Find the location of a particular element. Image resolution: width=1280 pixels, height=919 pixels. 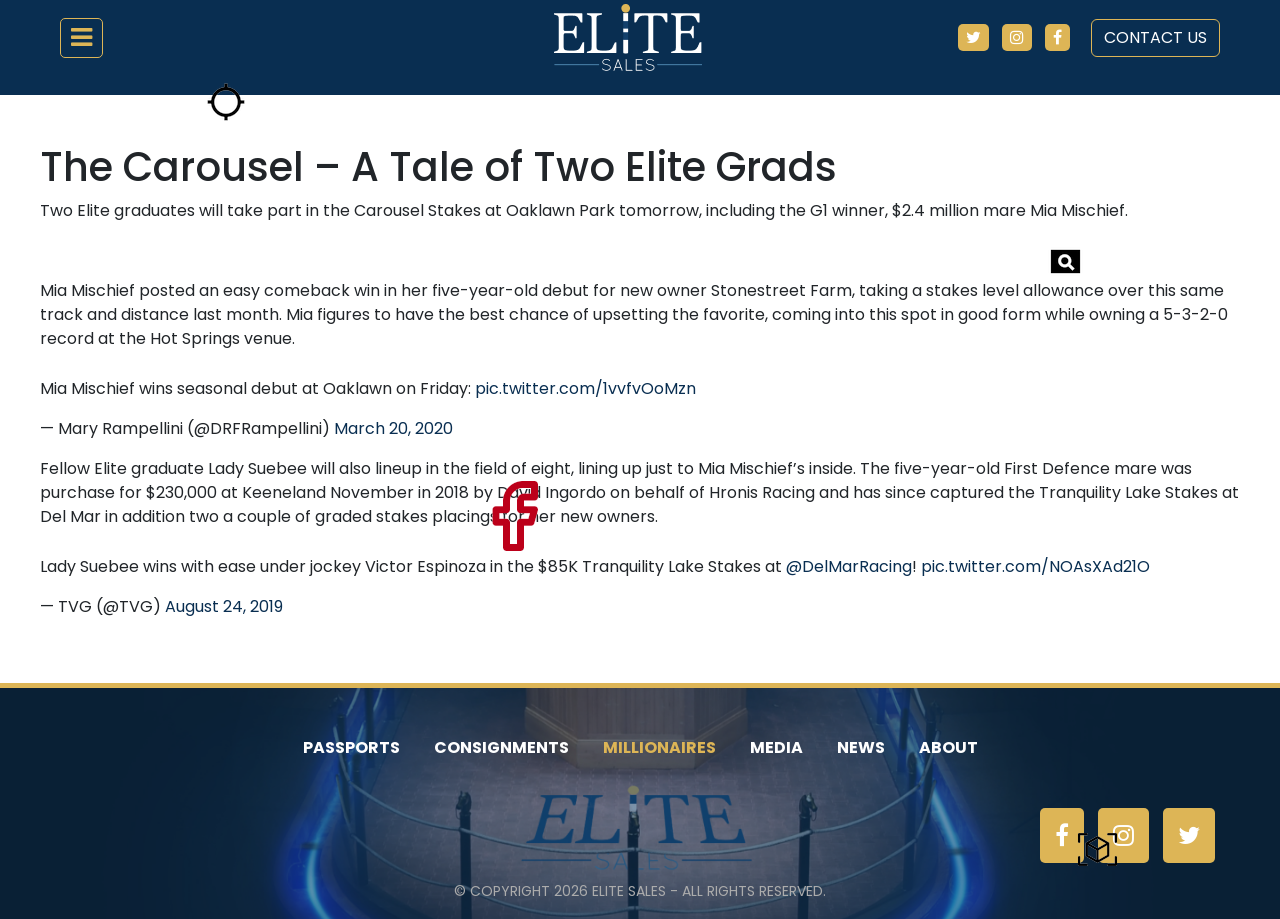

GPS signal is searching or not yet locked is located at coordinates (226, 102).